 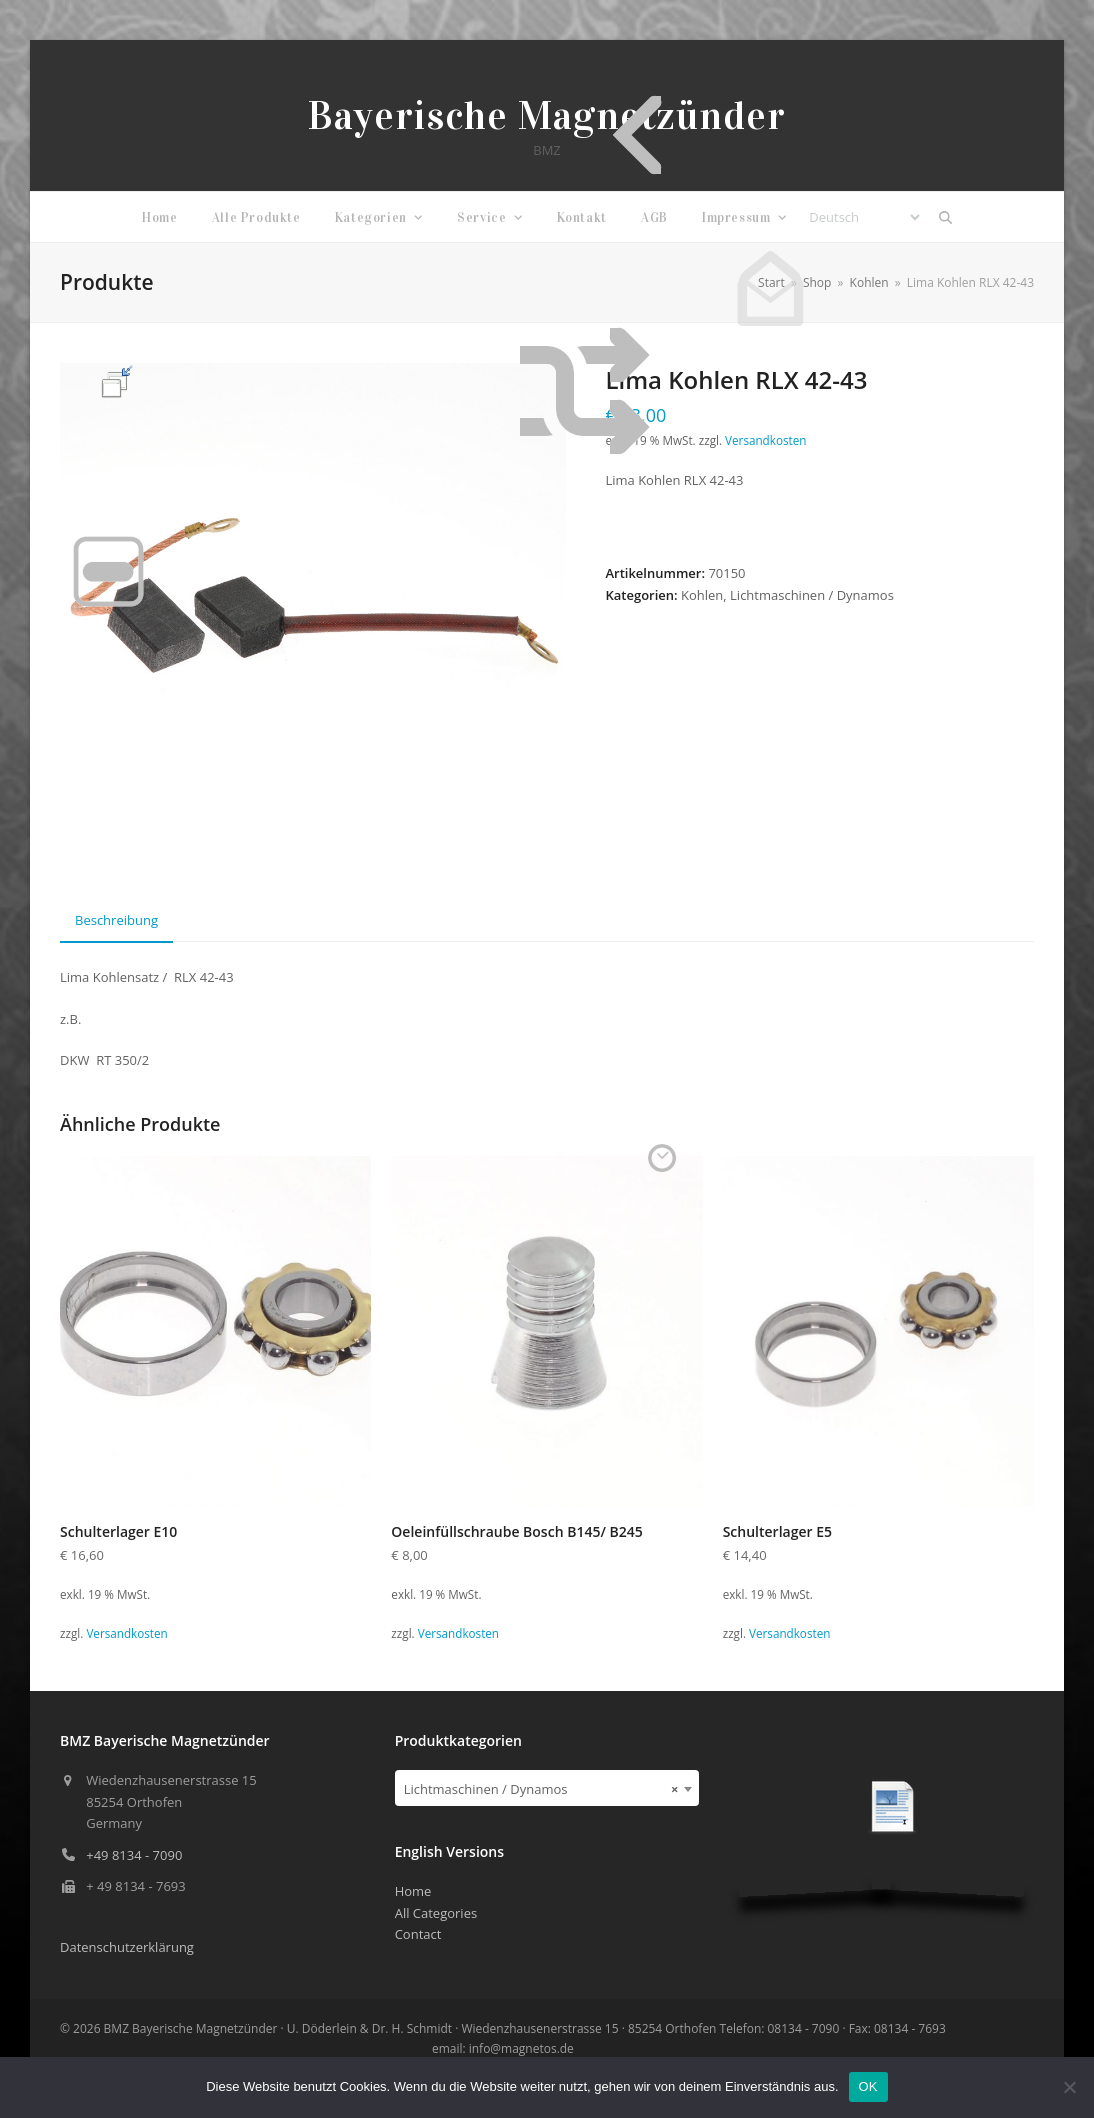 What do you see at coordinates (663, 1159) in the screenshot?
I see `view recently opened documents` at bounding box center [663, 1159].